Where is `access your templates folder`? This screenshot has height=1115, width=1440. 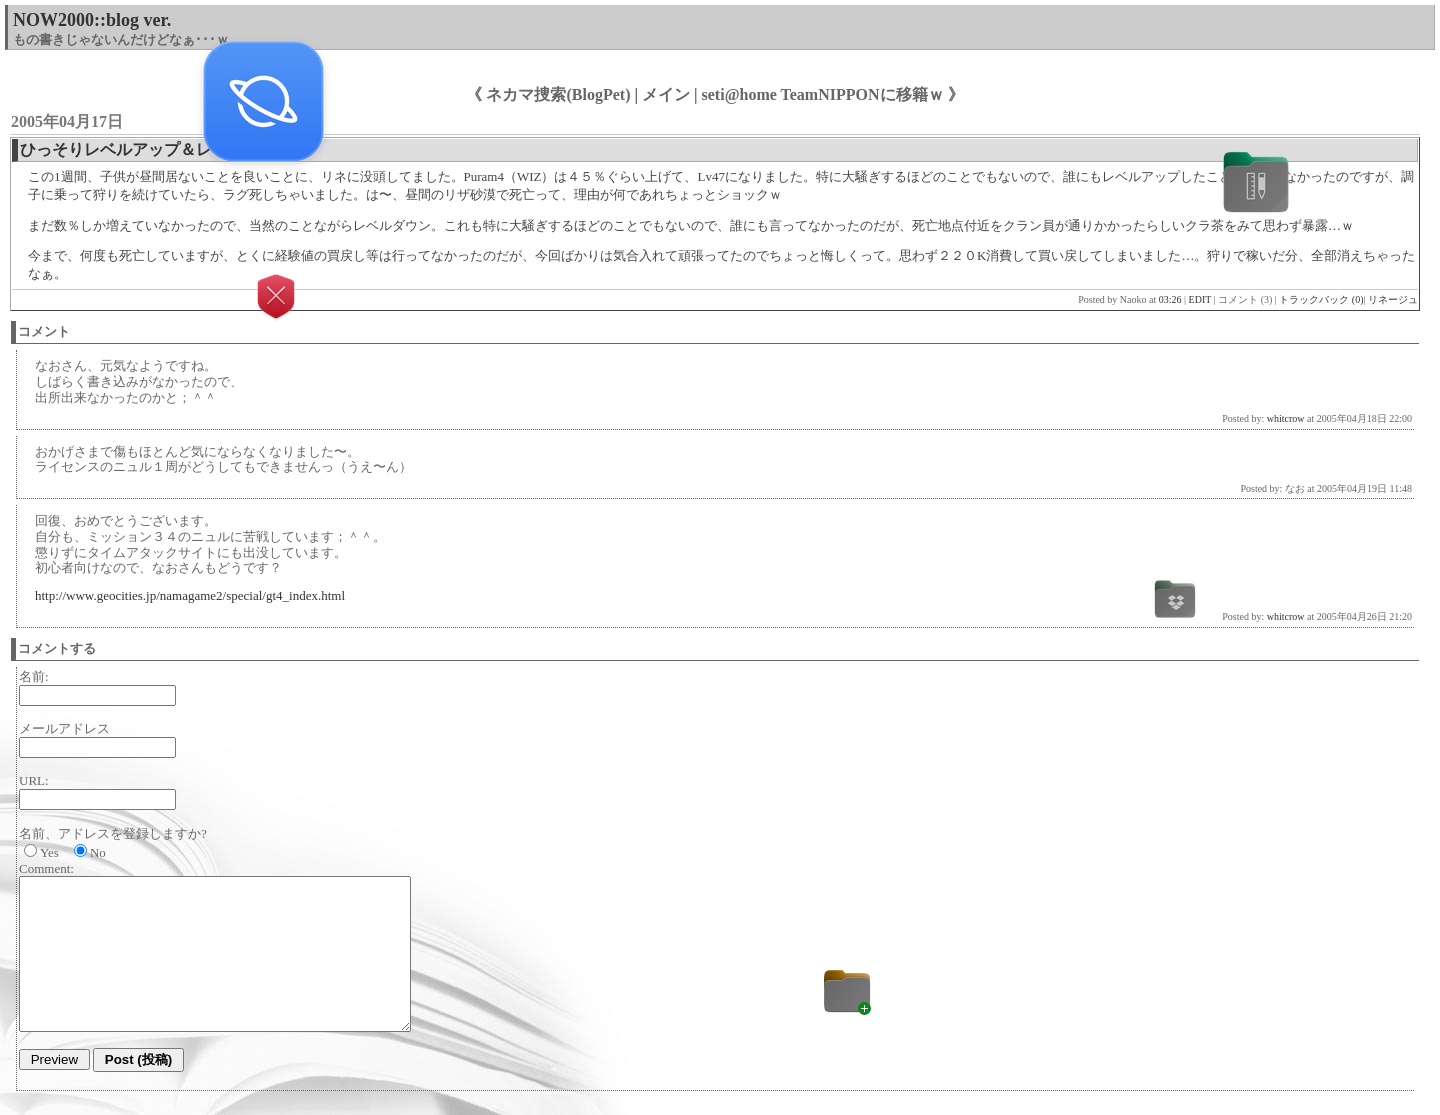
access your templates folder is located at coordinates (1256, 182).